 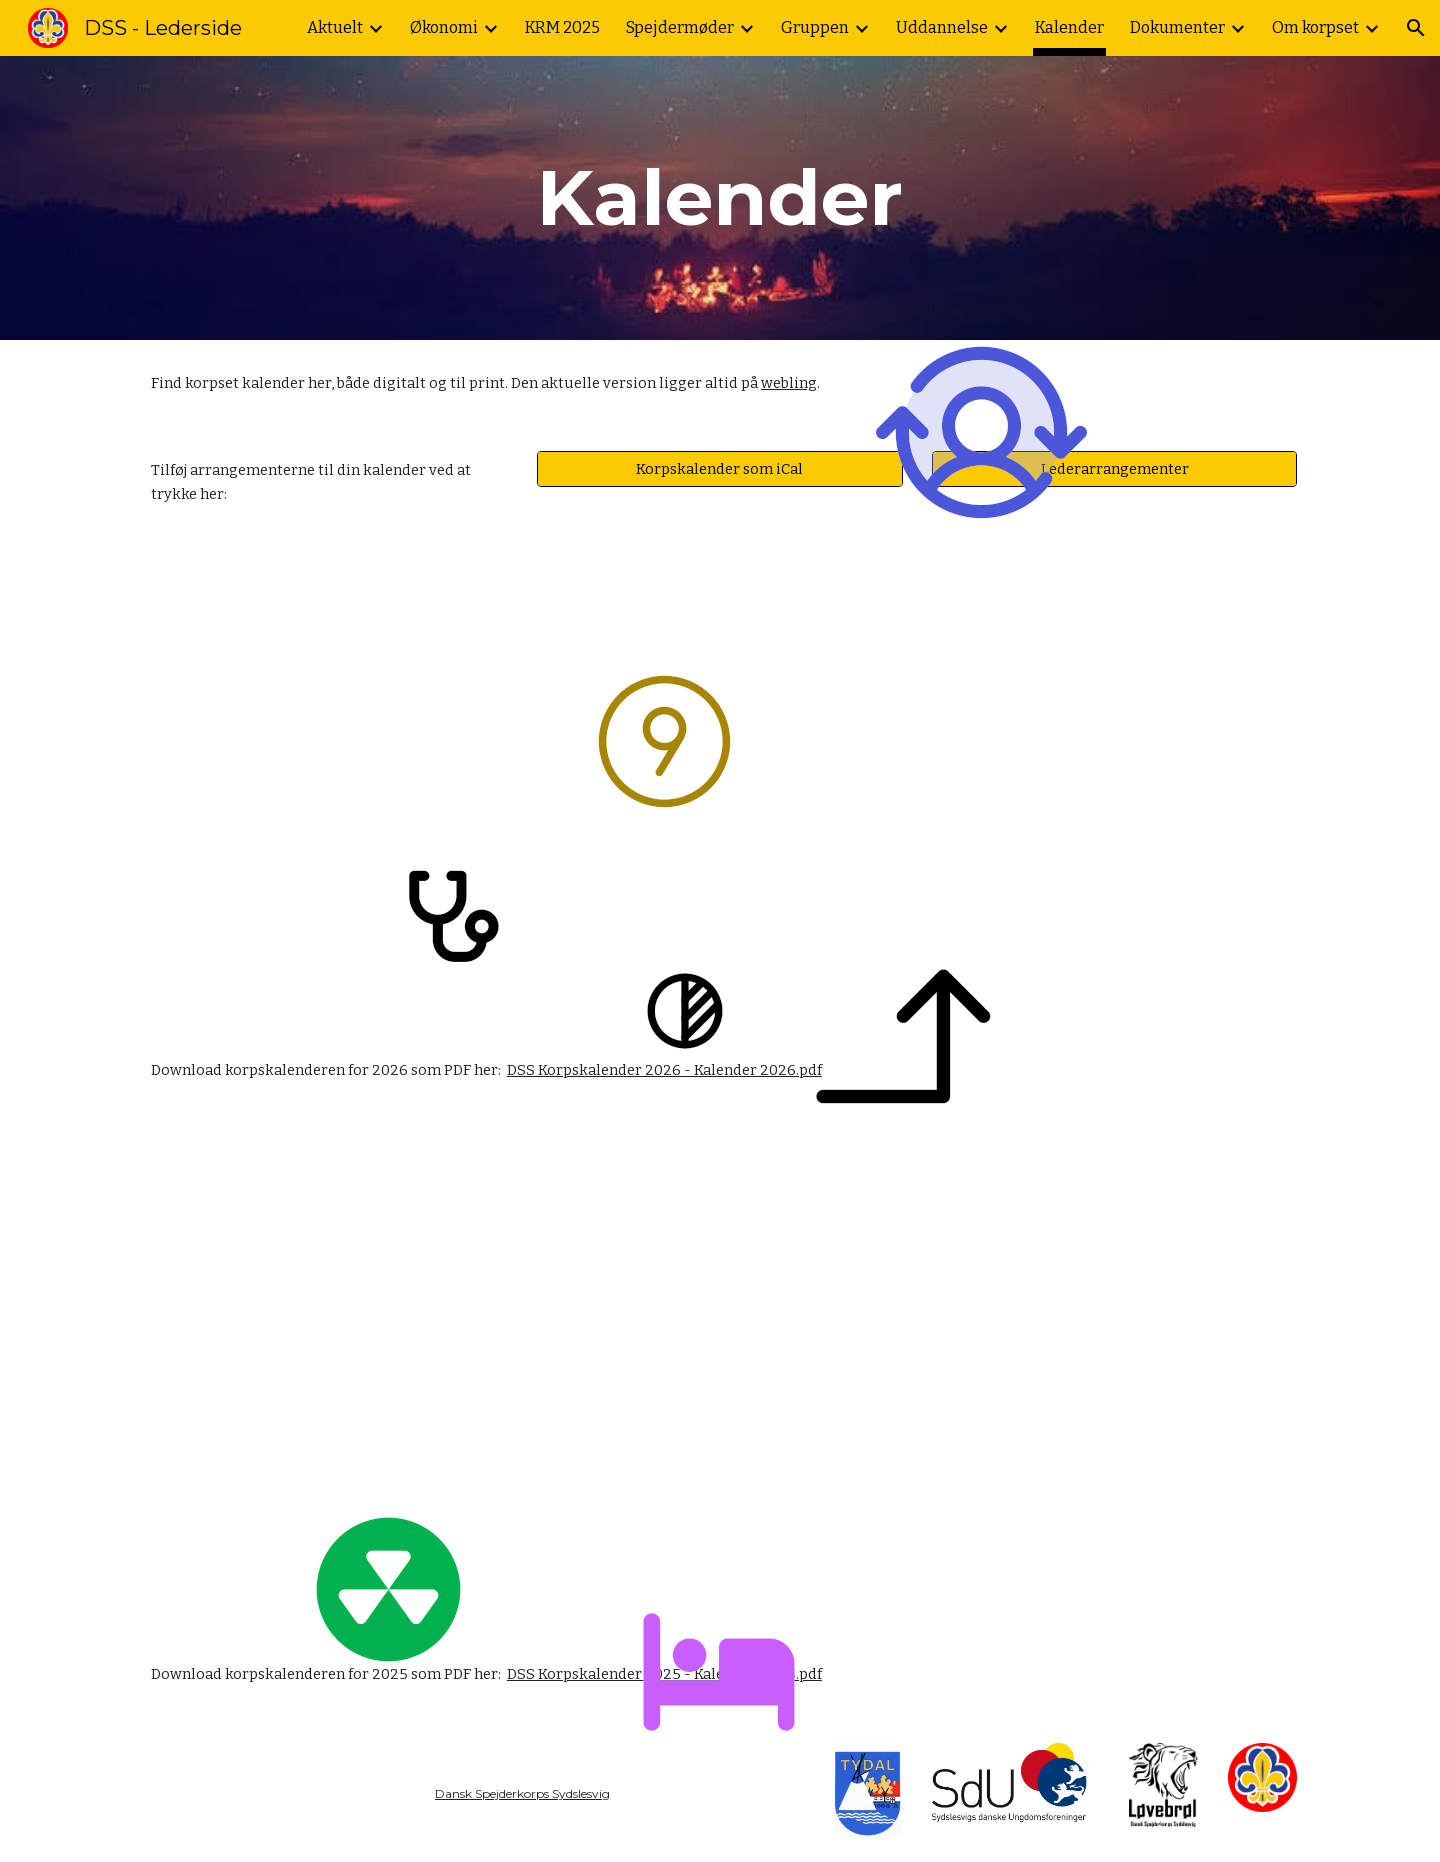 What do you see at coordinates (664, 741) in the screenshot?
I see `indicates nine items or notifications` at bounding box center [664, 741].